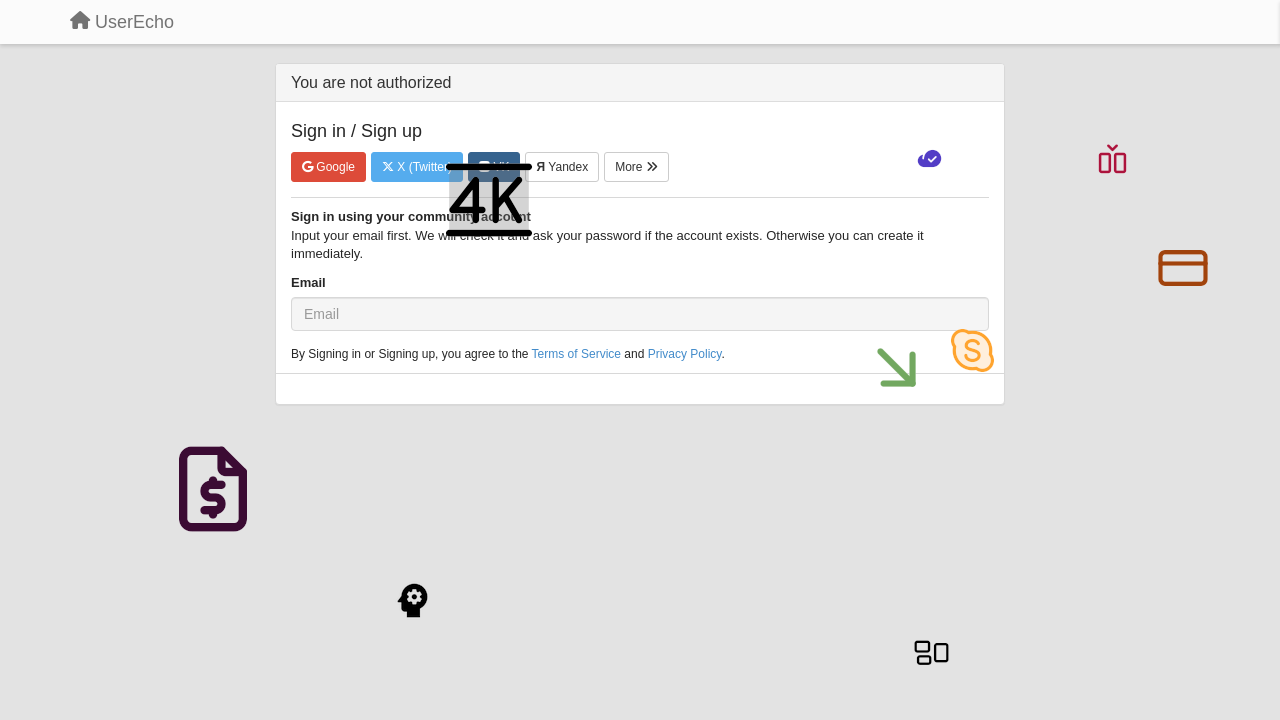  What do you see at coordinates (896, 367) in the screenshot?
I see `navigate to the next item diagonally` at bounding box center [896, 367].